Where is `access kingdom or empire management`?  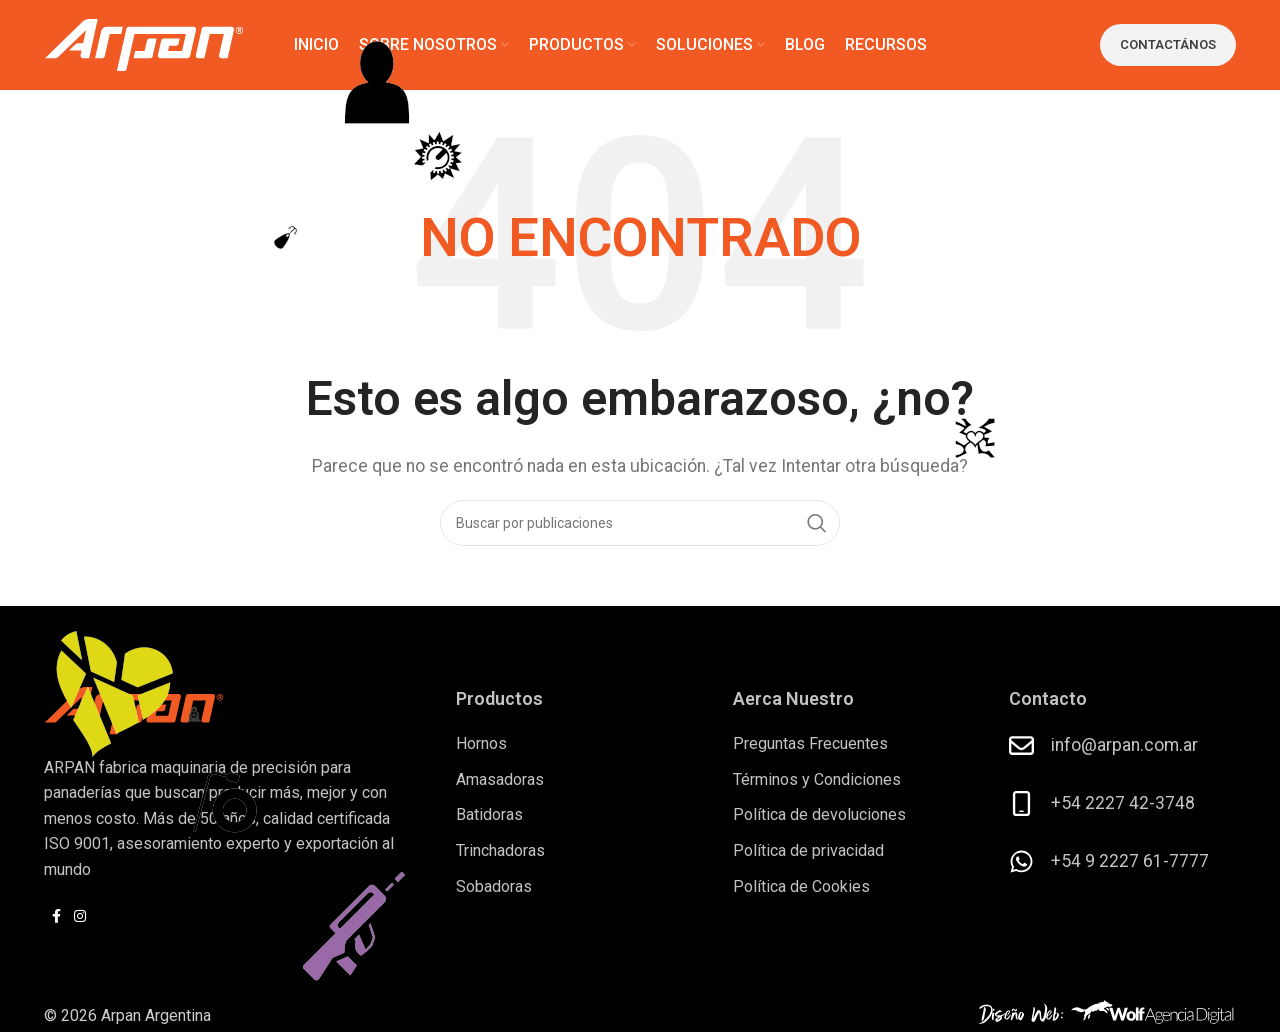
access kingdom or empire management is located at coordinates (194, 714).